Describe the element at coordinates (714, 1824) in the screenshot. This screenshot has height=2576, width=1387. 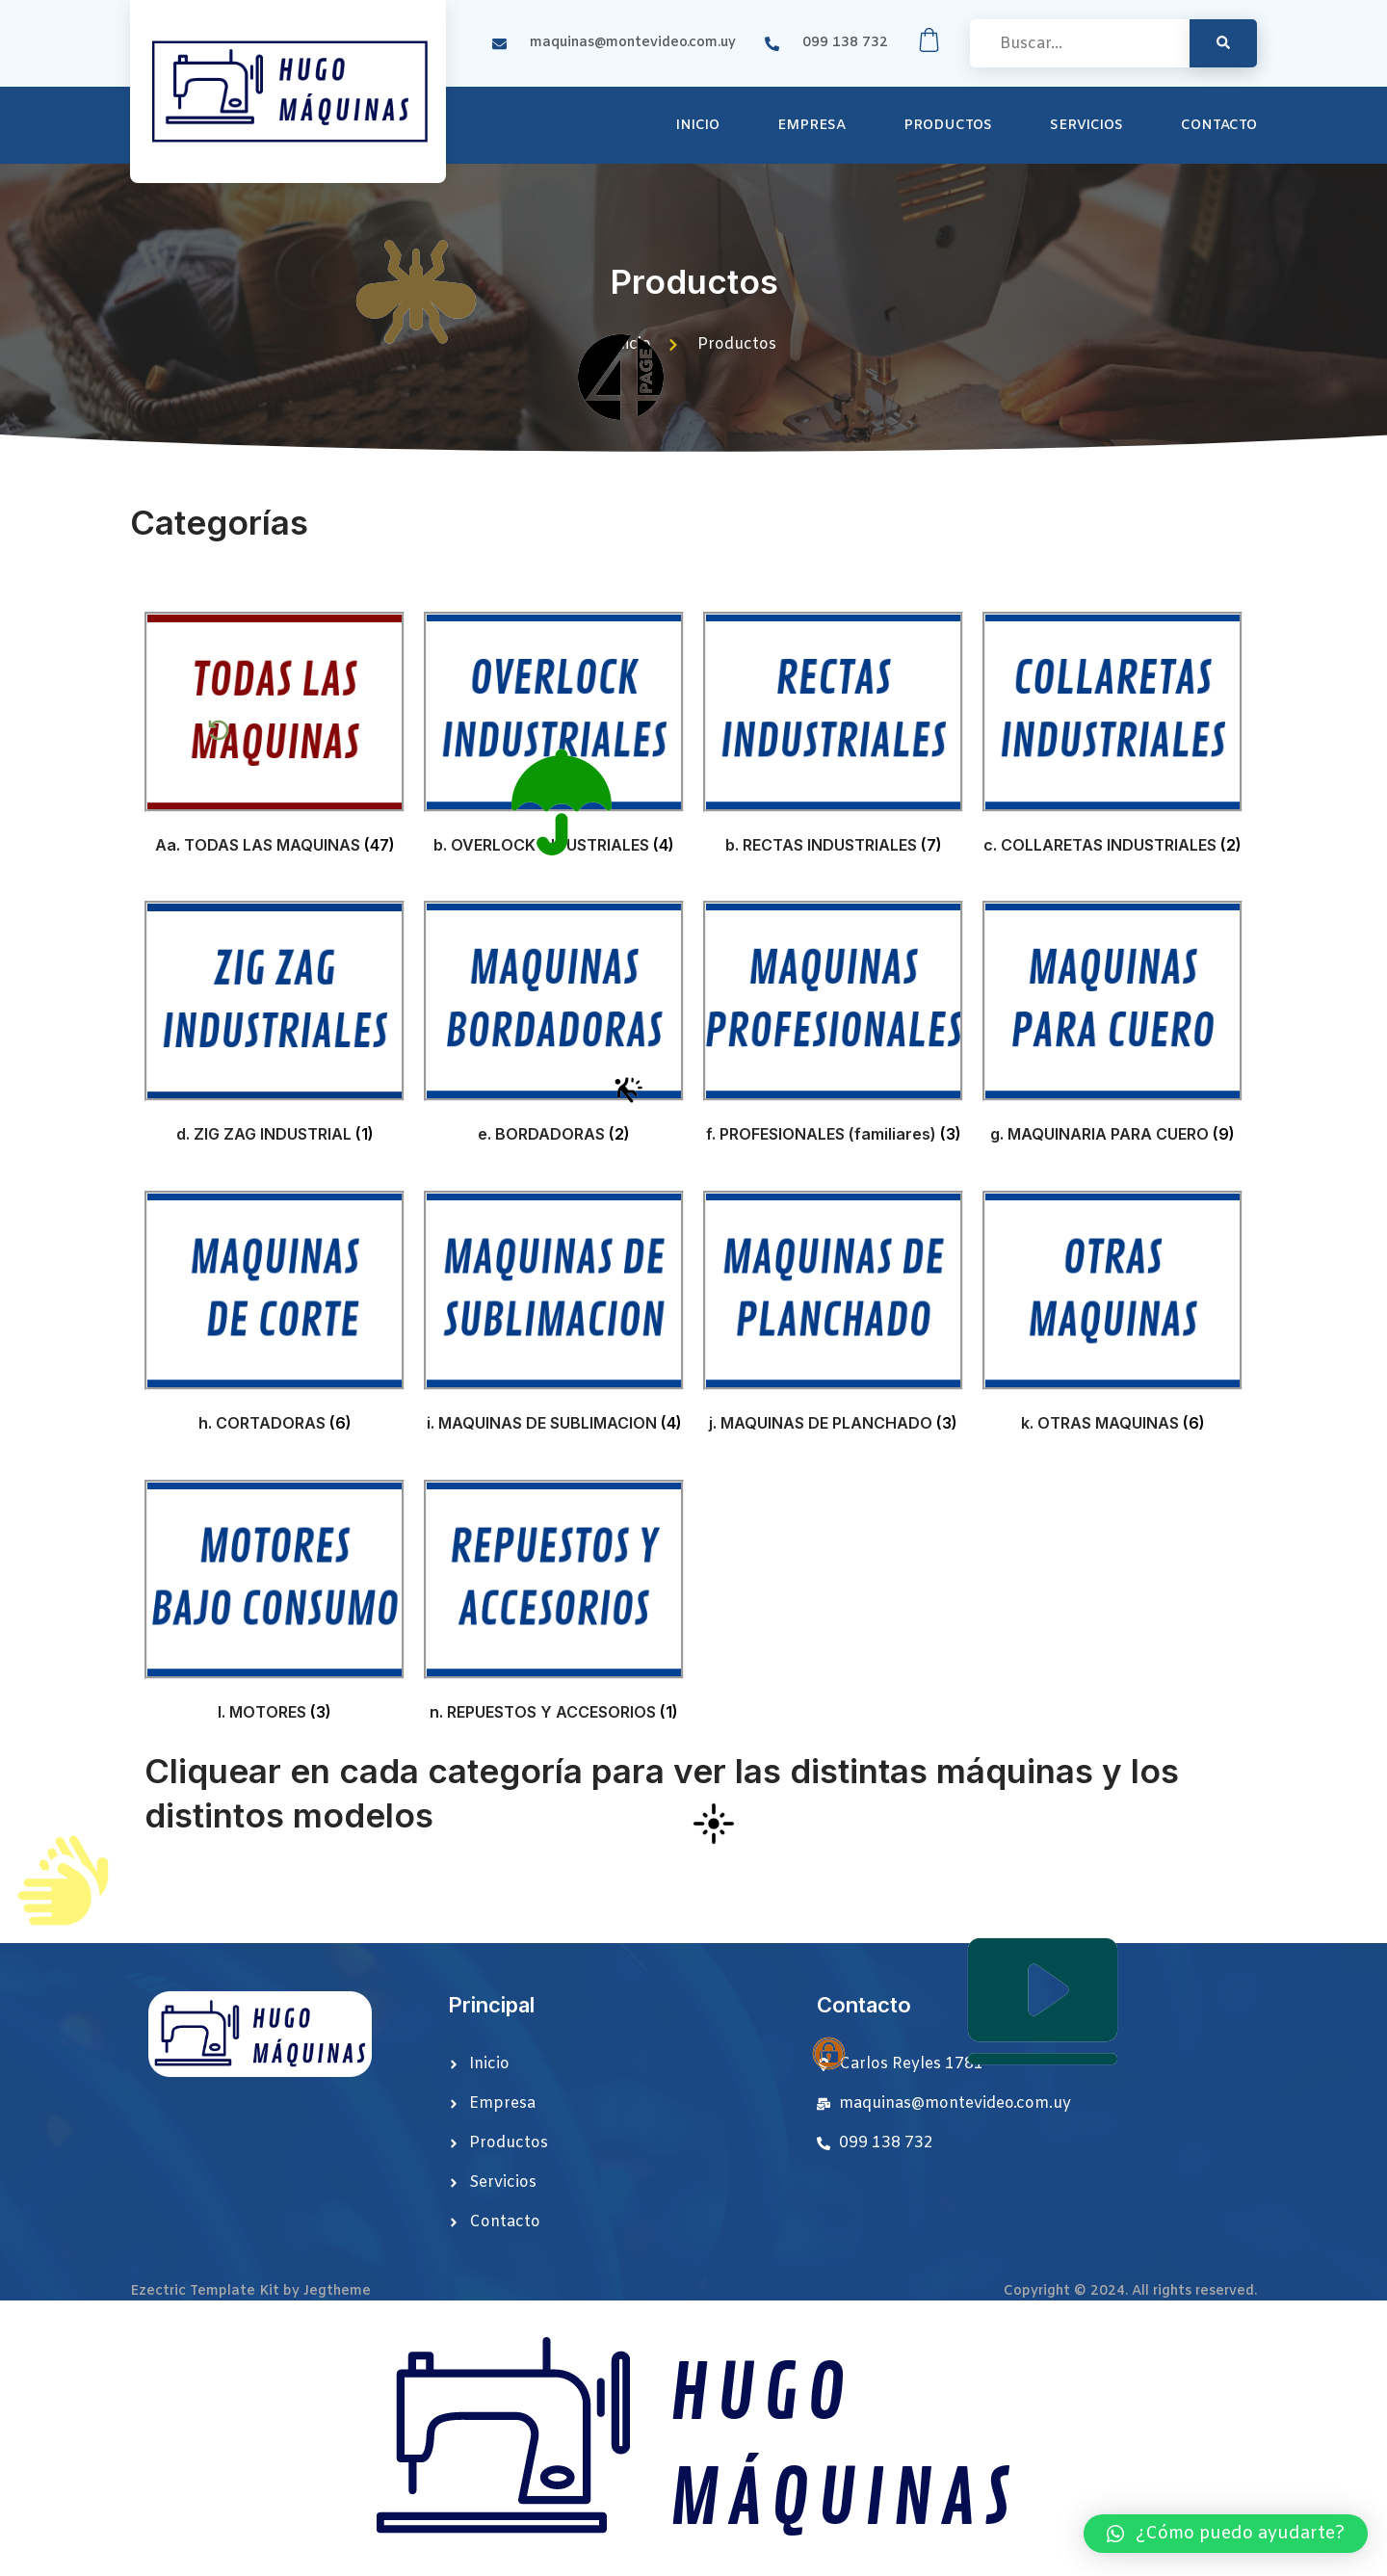
I see `adjust screen brightness` at that location.